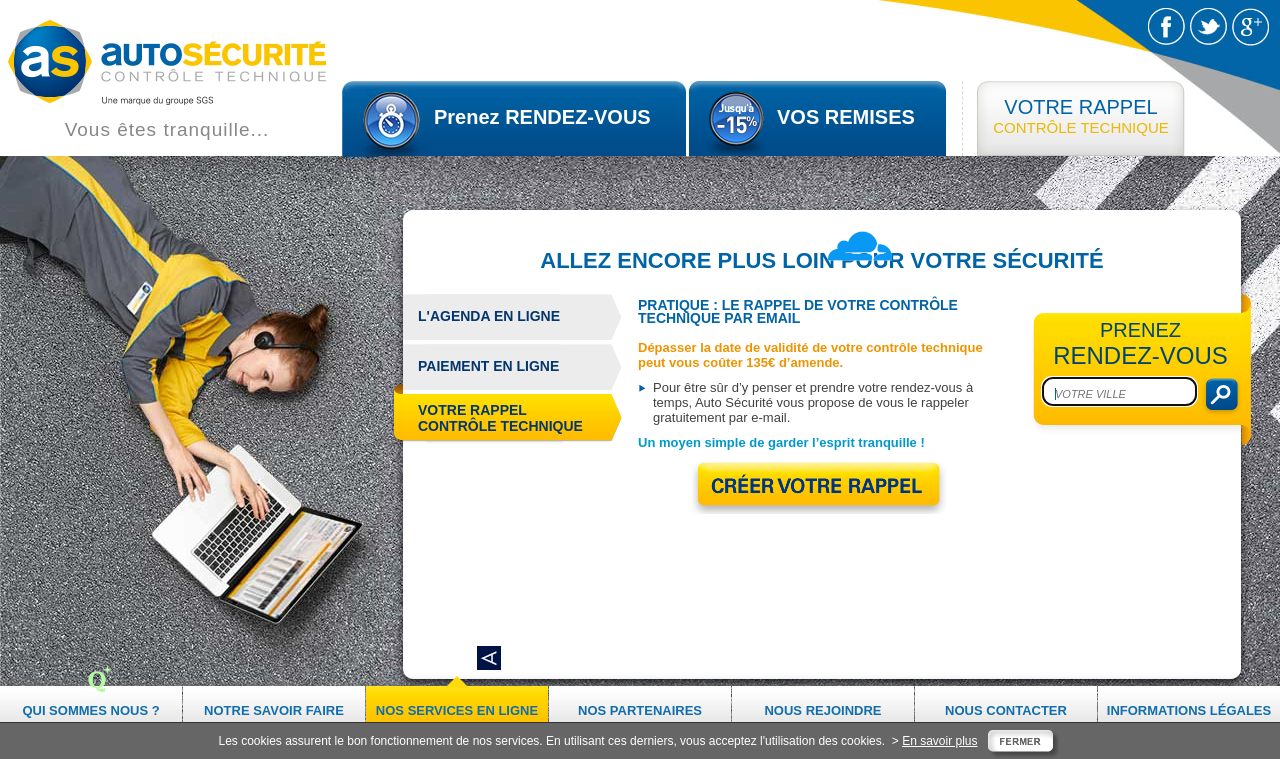  I want to click on cloudflare logo, so click(860, 246).